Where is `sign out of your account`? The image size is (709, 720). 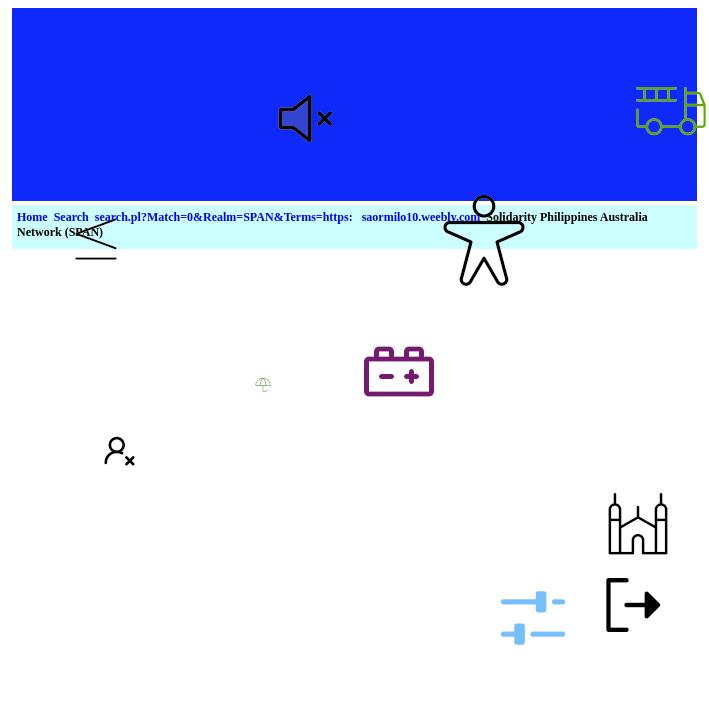 sign out of your account is located at coordinates (631, 605).